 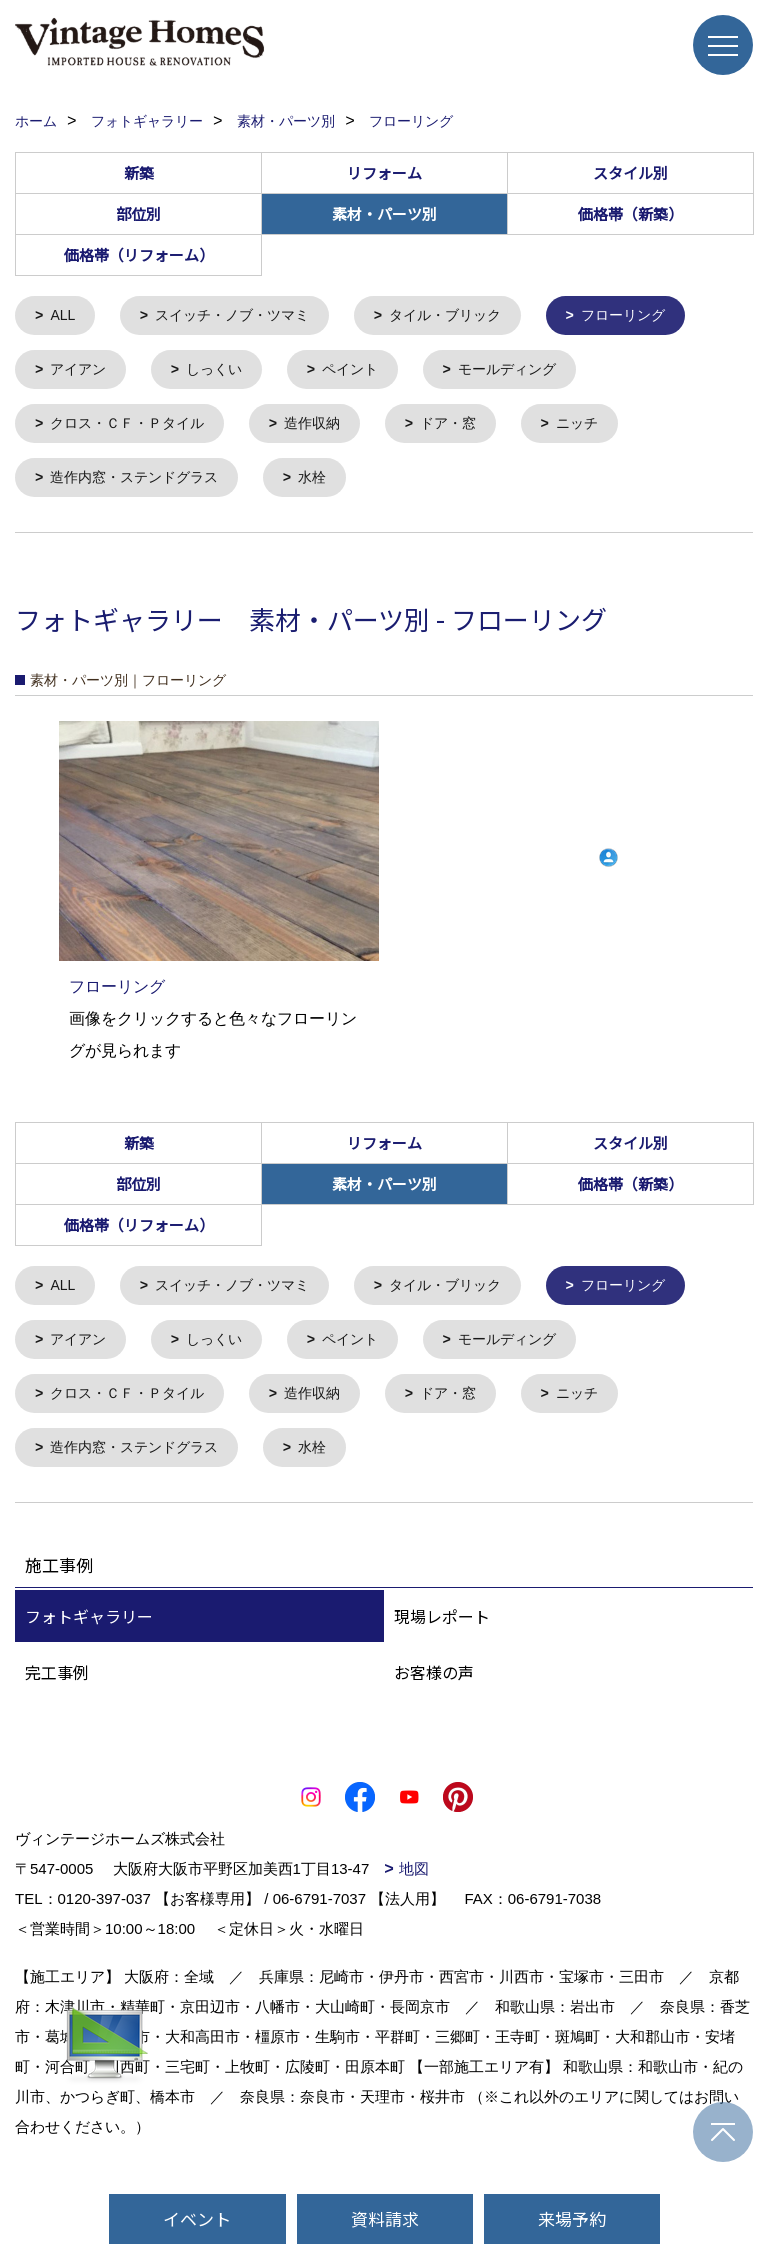 What do you see at coordinates (608, 857) in the screenshot?
I see `view user profile information` at bounding box center [608, 857].